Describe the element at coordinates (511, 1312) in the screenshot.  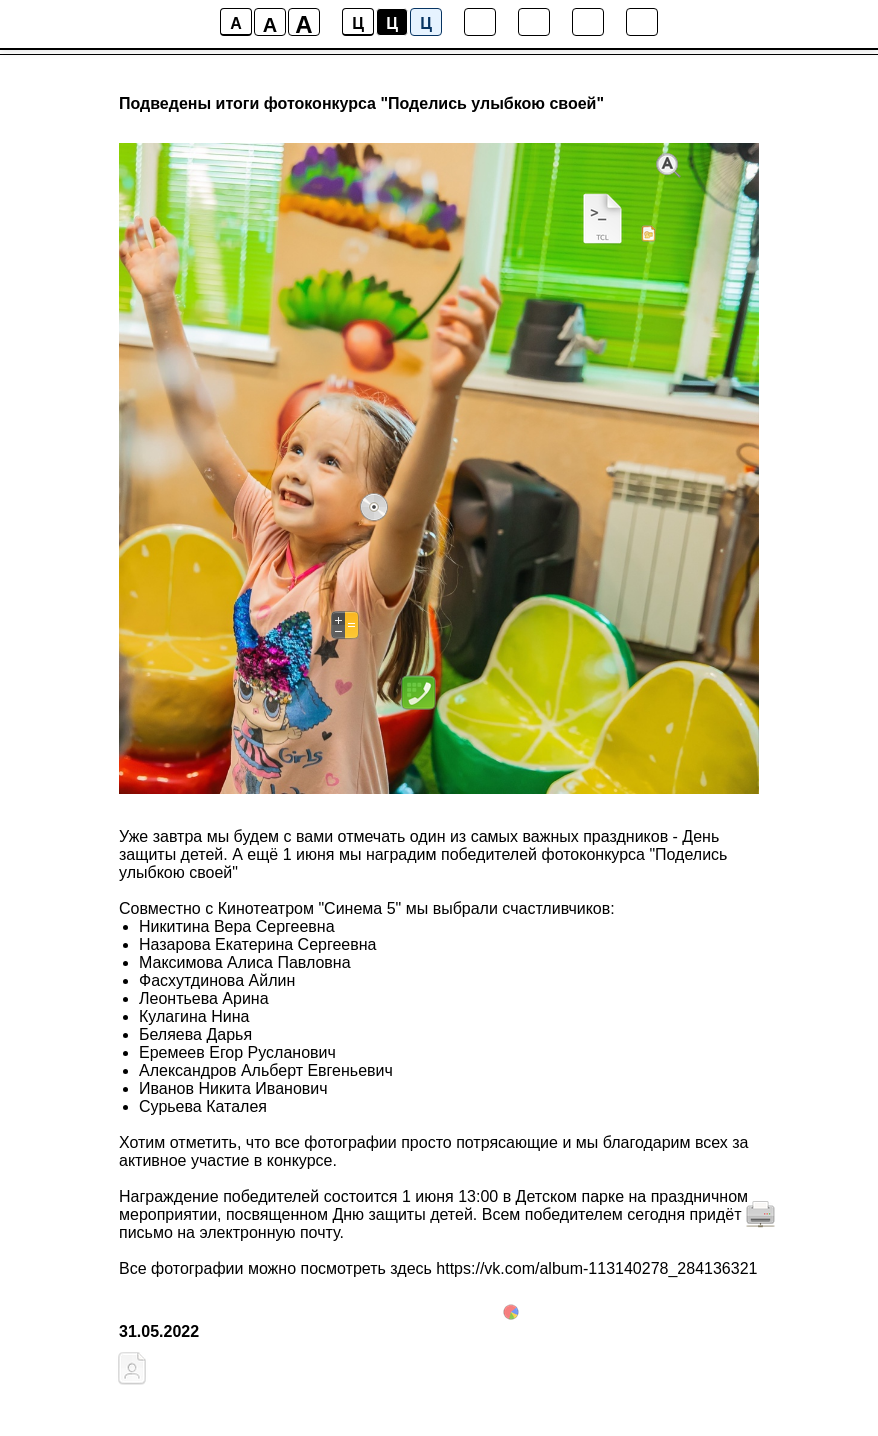
I see `open disk usage analyzer app` at that location.